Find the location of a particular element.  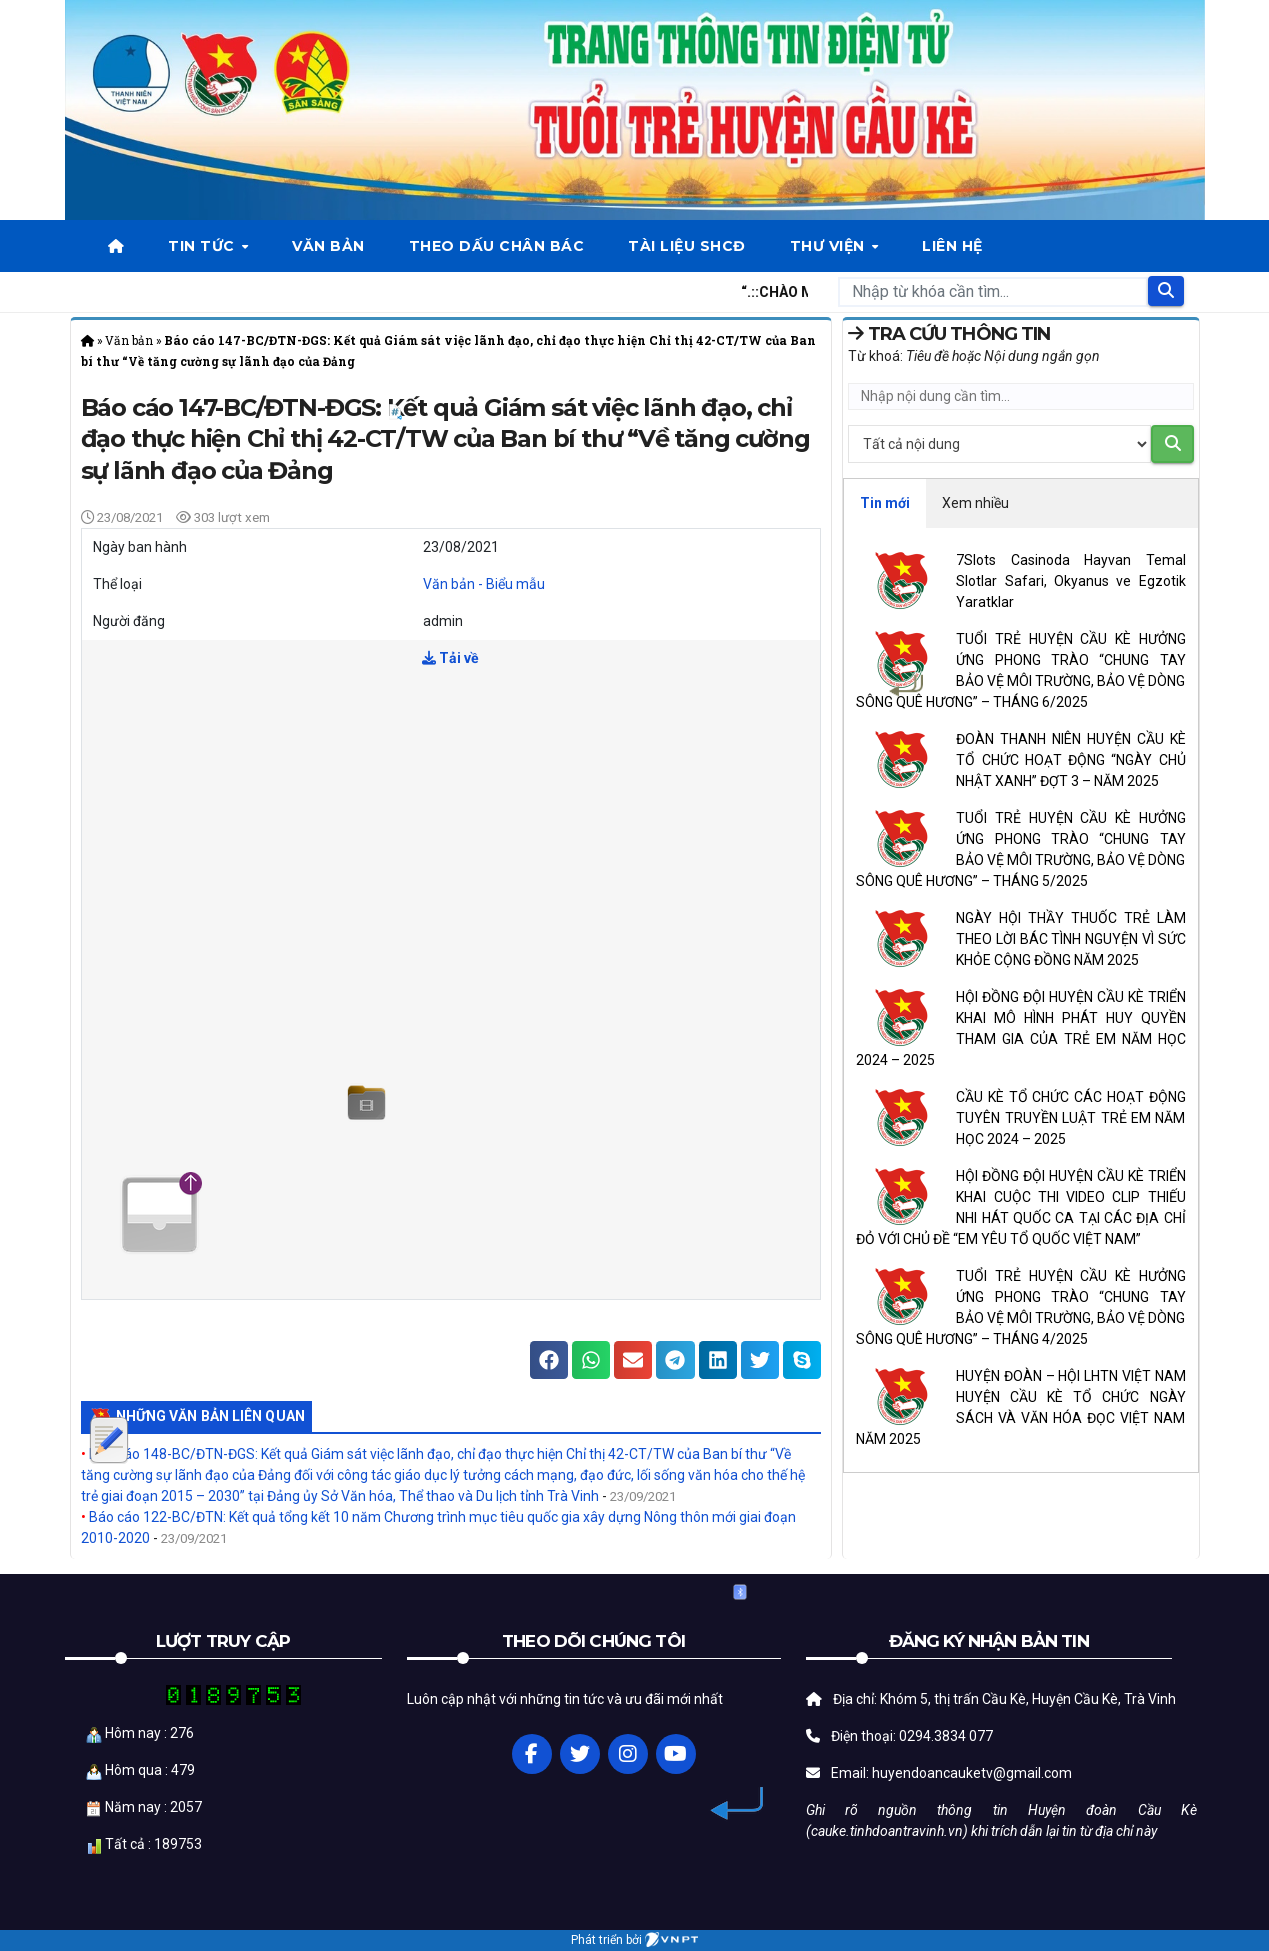

reply to all recipients of an email is located at coordinates (905, 683).